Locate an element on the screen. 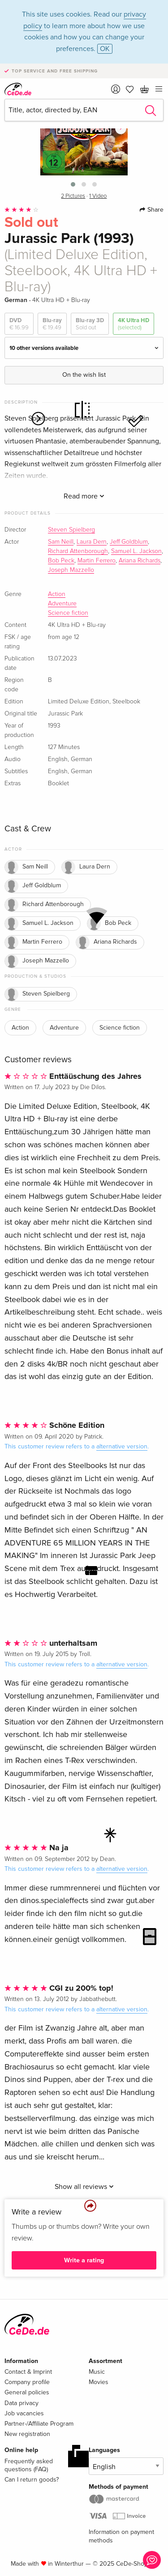 The height and width of the screenshot is (2576, 168). confirm or submit an action is located at coordinates (135, 421).